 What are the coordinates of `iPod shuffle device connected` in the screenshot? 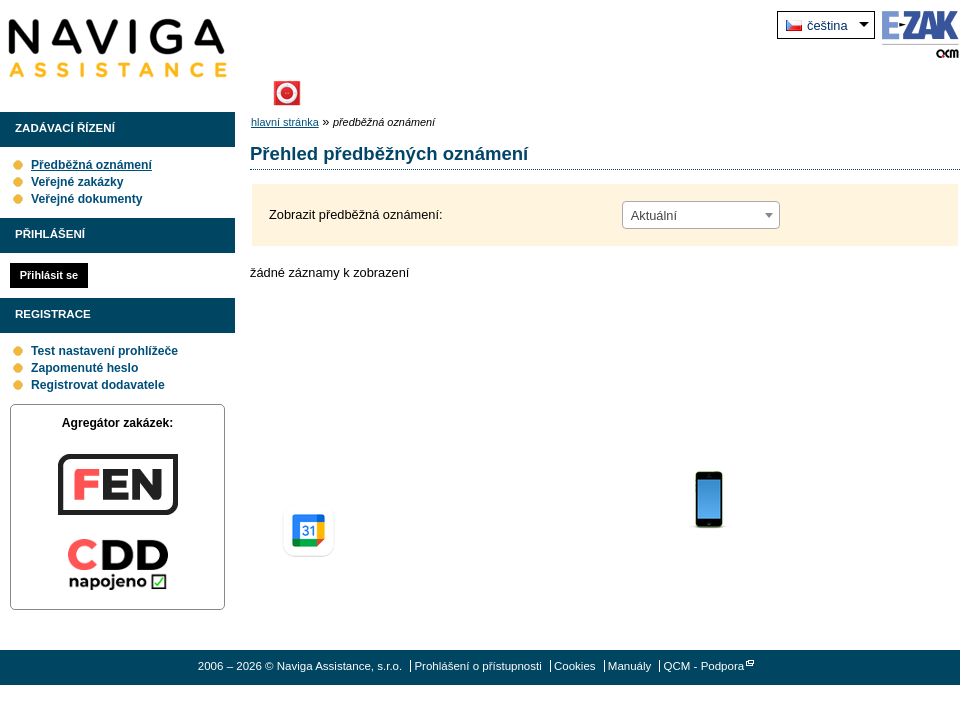 It's located at (287, 93).